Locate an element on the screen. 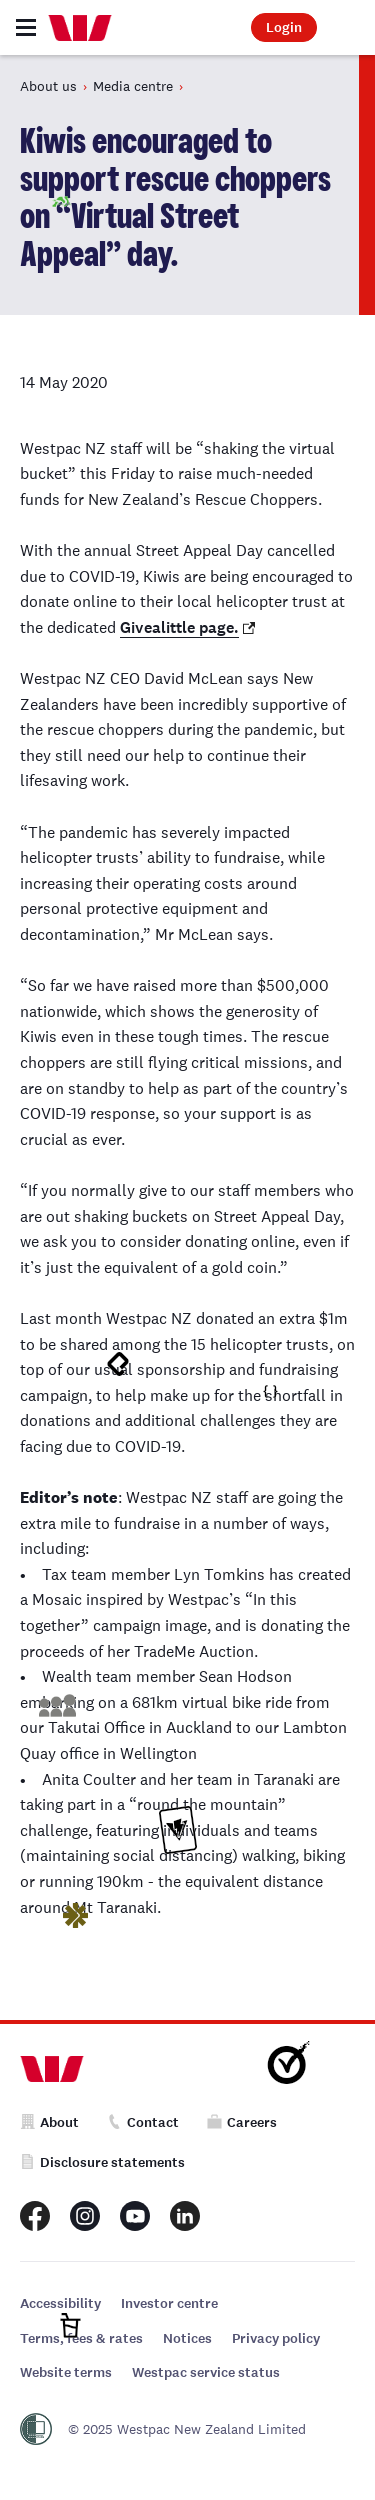 This screenshot has height=2500, width=375. symantec security software logo is located at coordinates (288, 2062).